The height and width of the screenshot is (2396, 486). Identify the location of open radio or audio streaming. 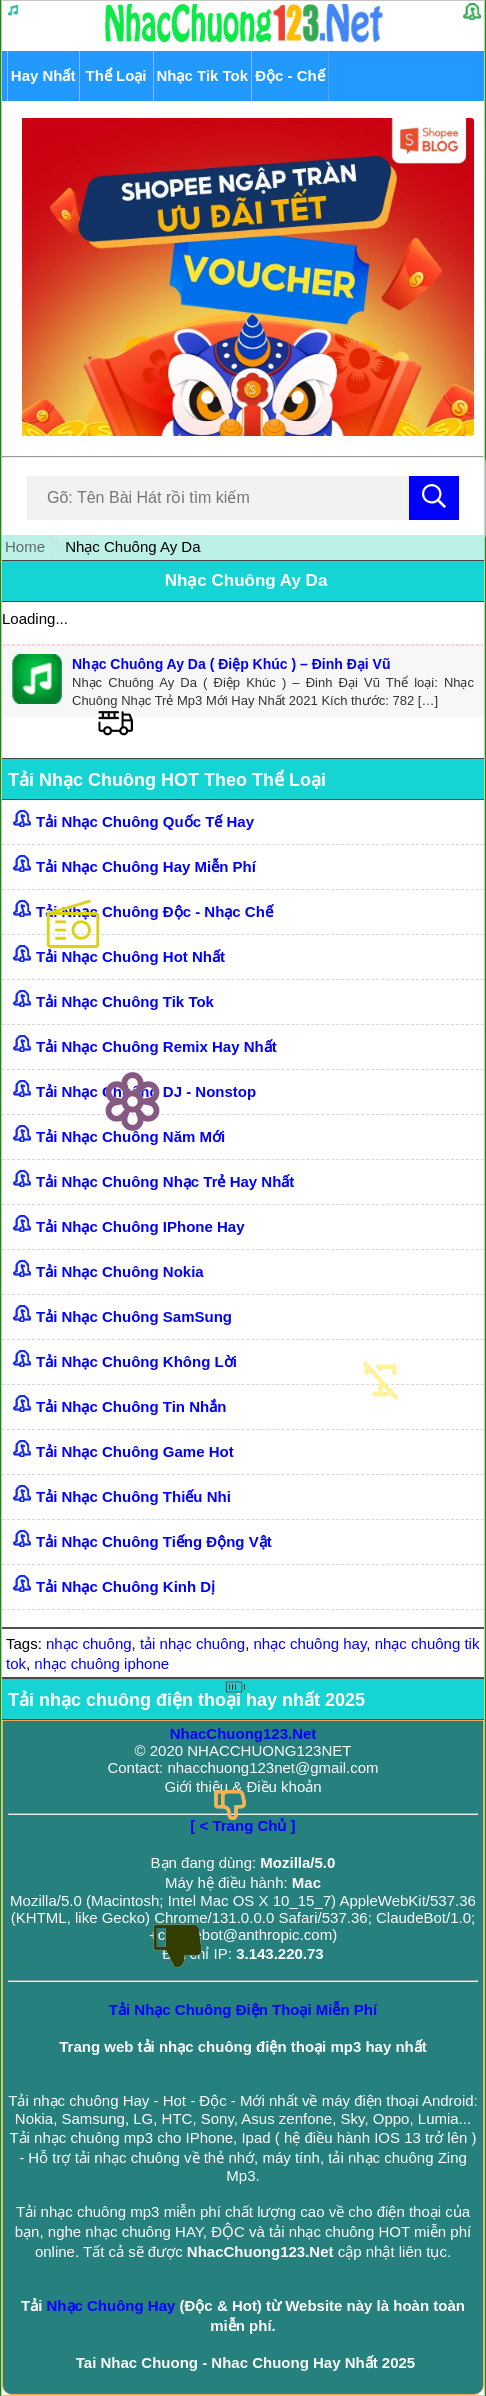
(73, 928).